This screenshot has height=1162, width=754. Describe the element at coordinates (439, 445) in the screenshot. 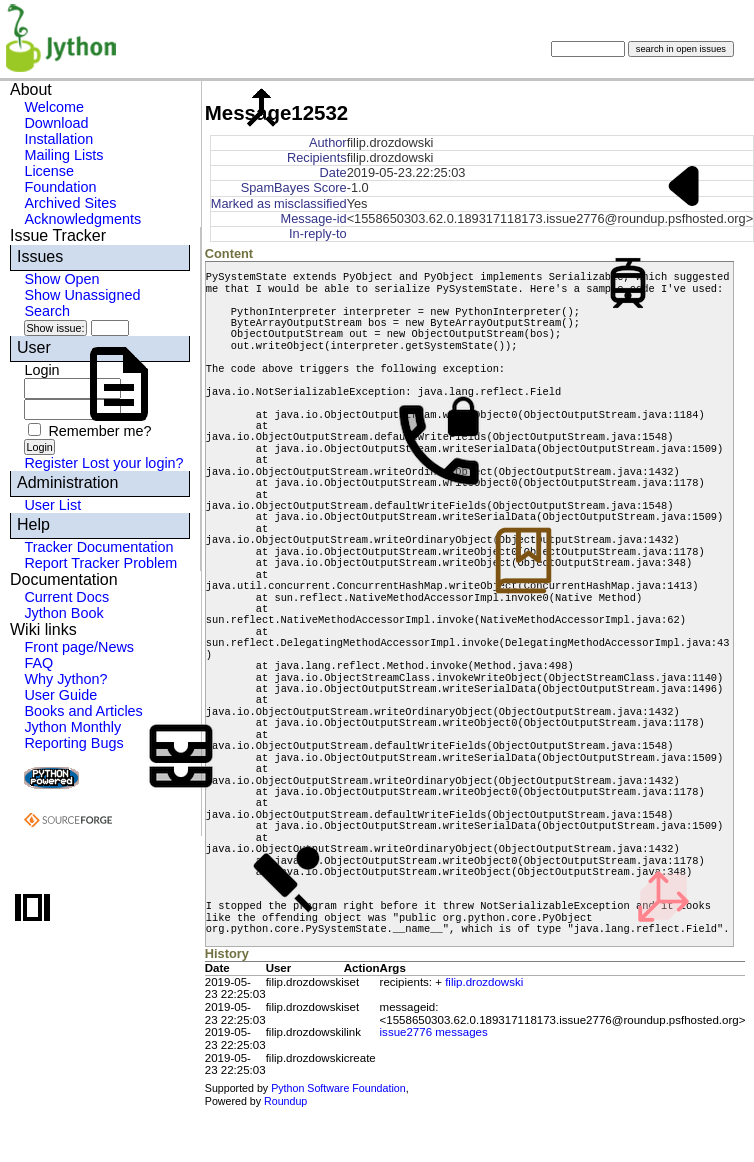

I see `indicates phone or call features are locked` at that location.